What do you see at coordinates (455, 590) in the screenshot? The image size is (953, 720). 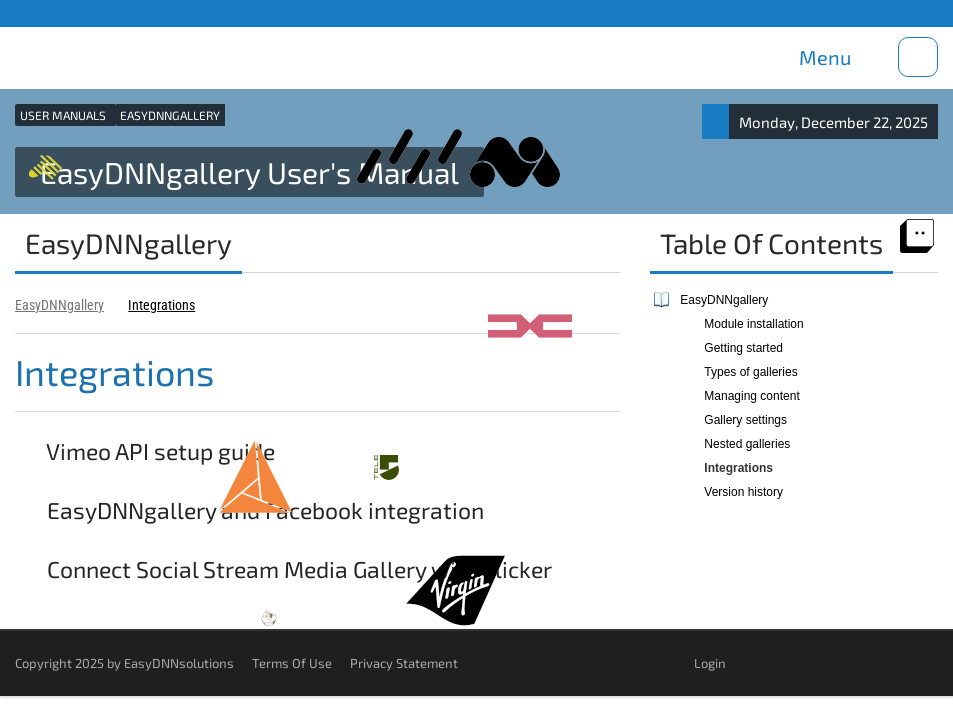 I see `virgin atlantic airline logo` at bounding box center [455, 590].